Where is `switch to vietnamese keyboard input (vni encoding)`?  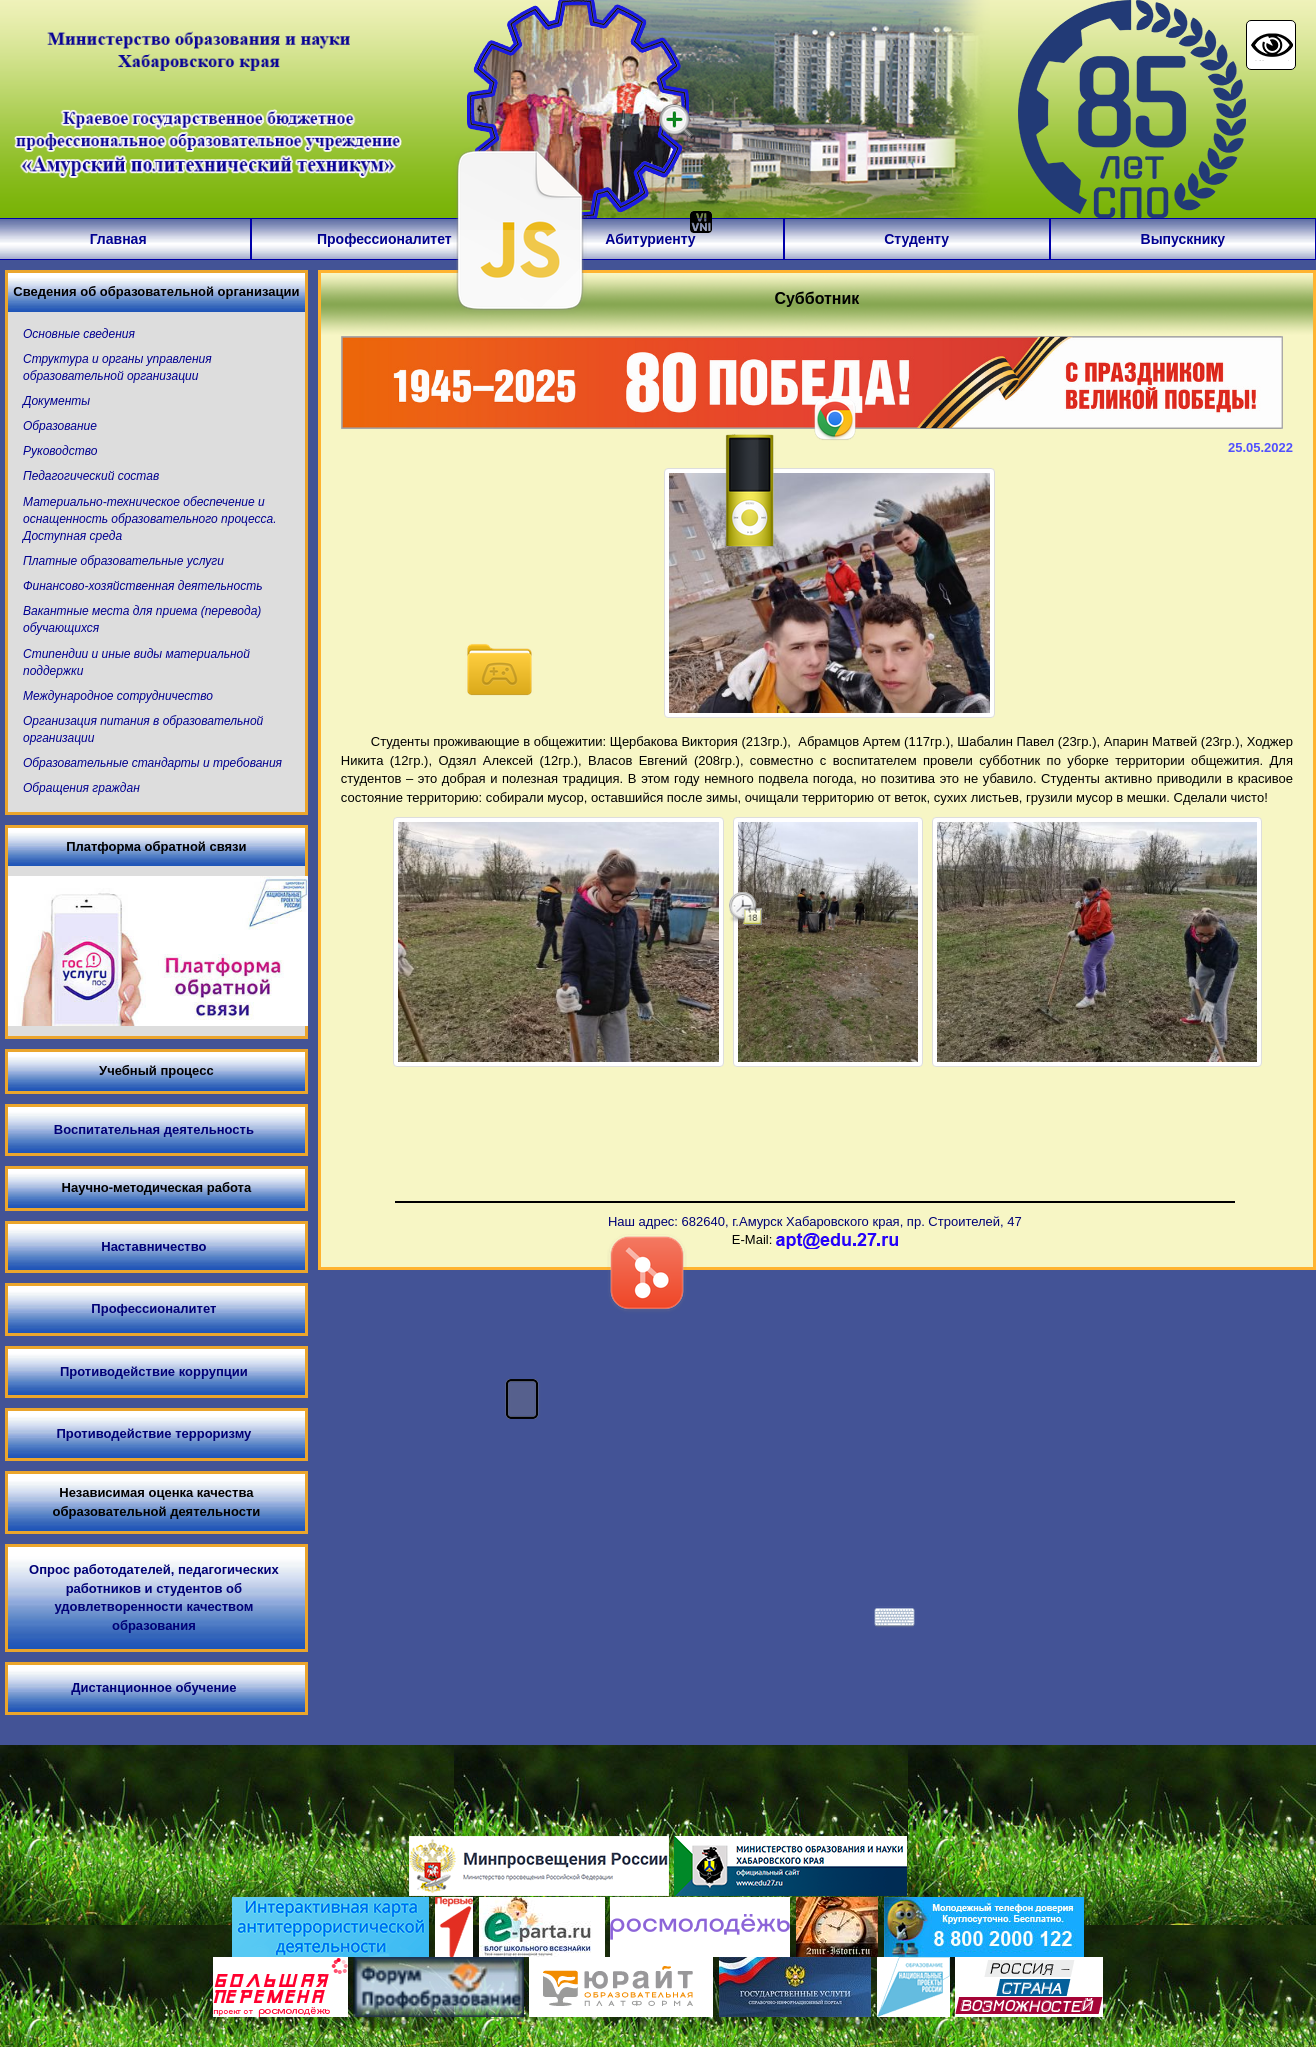
switch to vietnamese keyboard input (vni encoding) is located at coordinates (701, 222).